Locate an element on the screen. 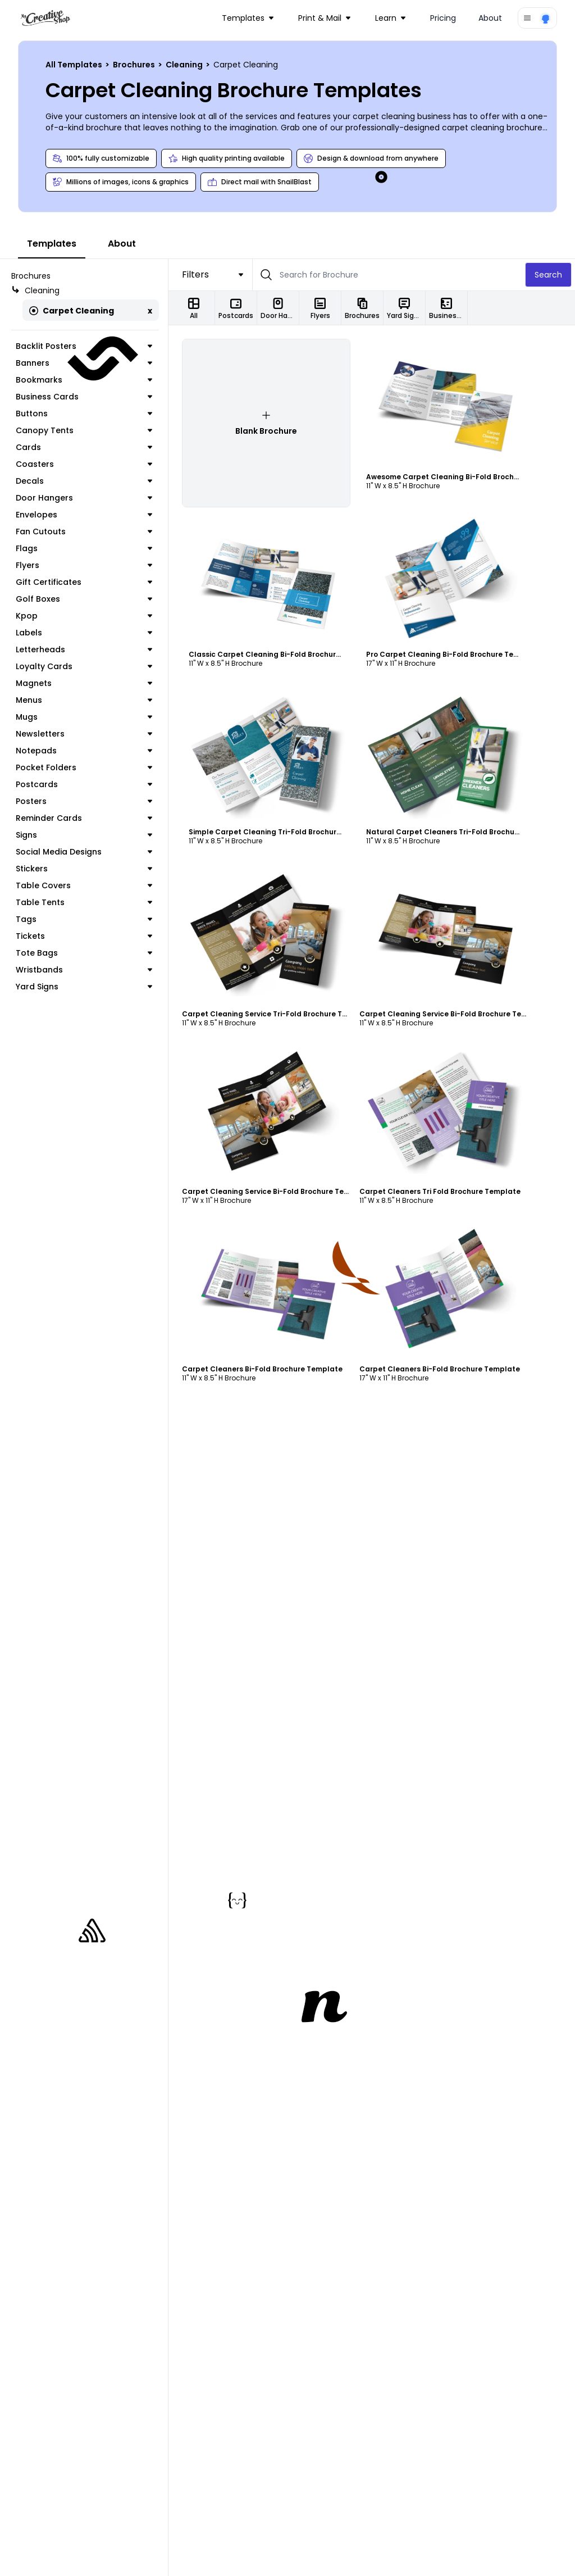  visit exercism coding practice platform is located at coordinates (237, 1900).